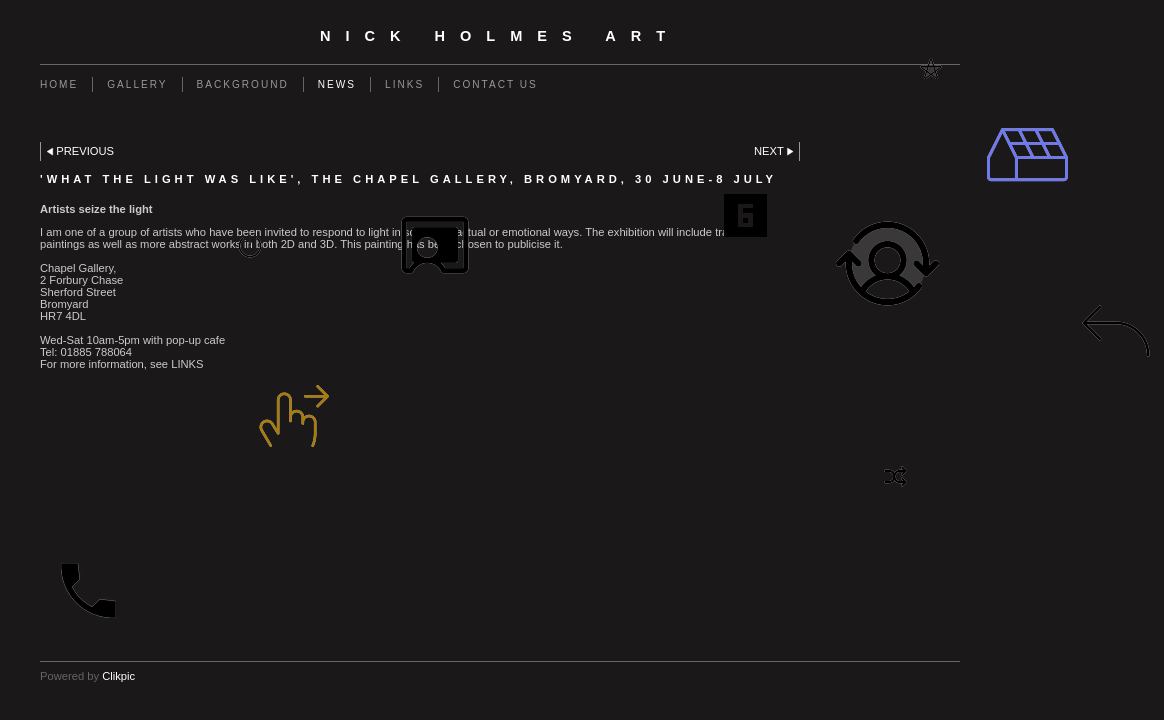 This screenshot has height=720, width=1164. What do you see at coordinates (1027, 157) in the screenshot?
I see `view solar panel or renewable energy settings` at bounding box center [1027, 157].